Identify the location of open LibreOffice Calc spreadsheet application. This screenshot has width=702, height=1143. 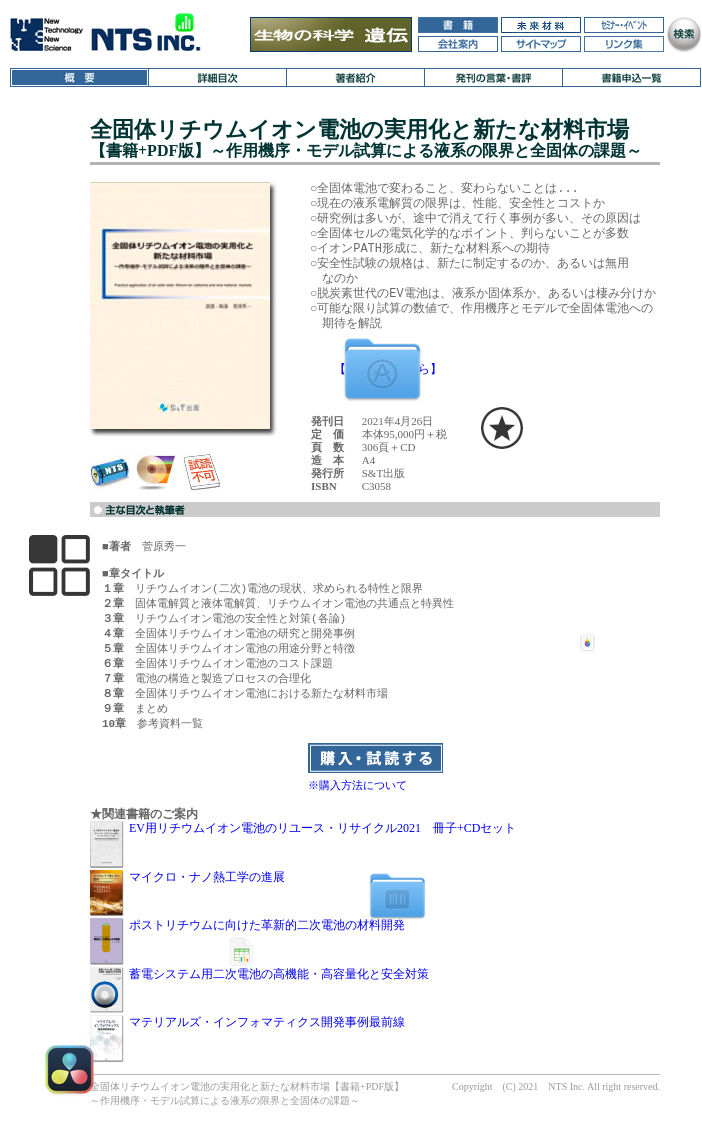
(184, 22).